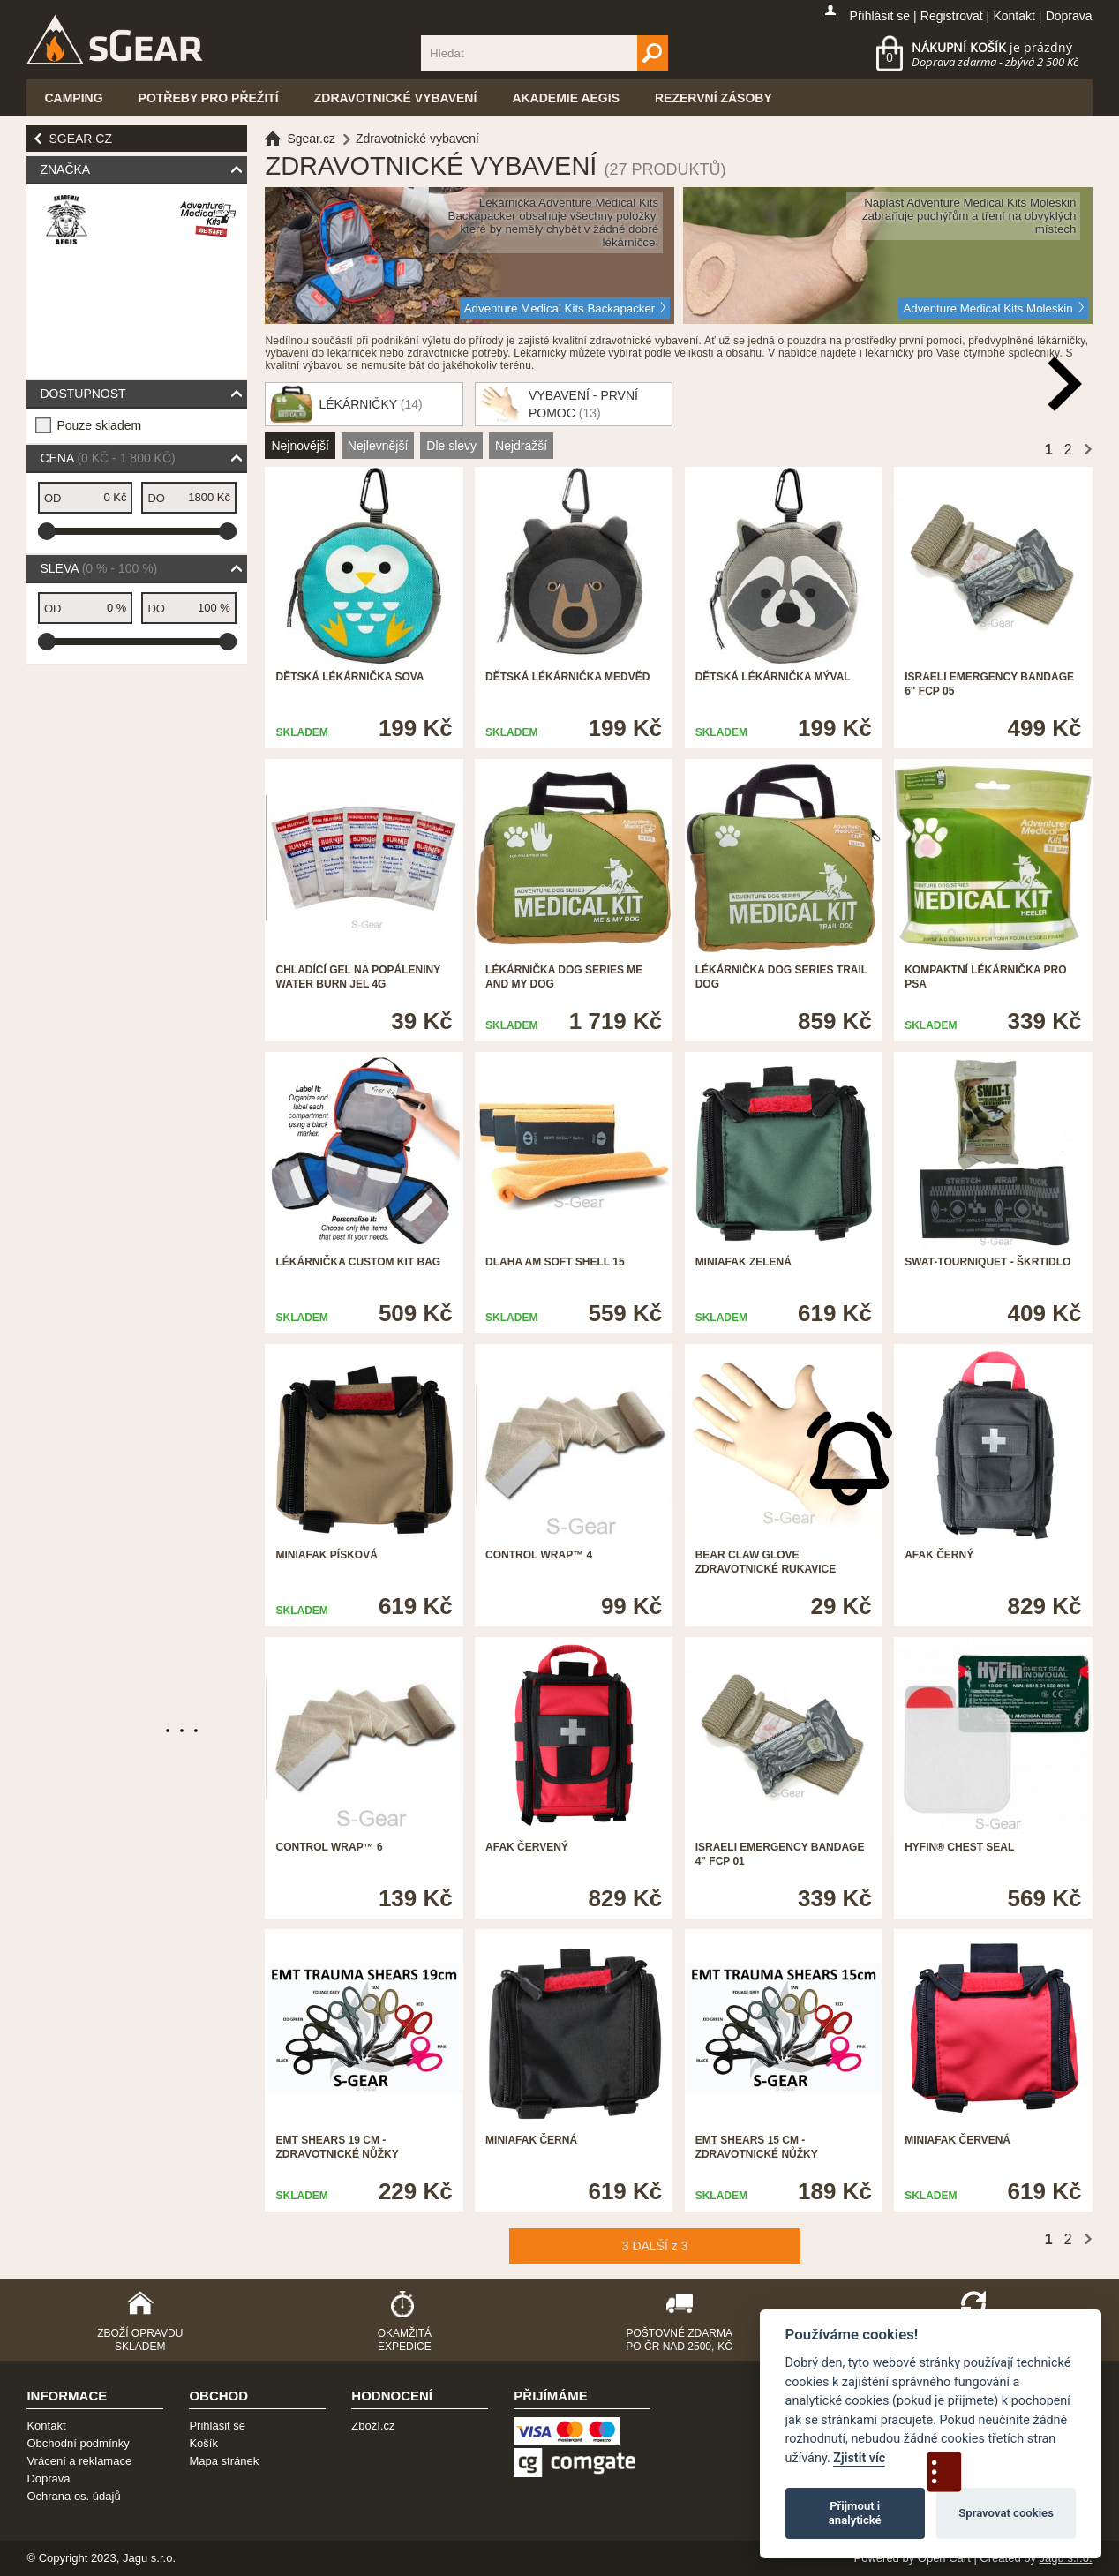 This screenshot has height=2576, width=1119. What do you see at coordinates (182, 1731) in the screenshot?
I see `access more options or actions` at bounding box center [182, 1731].